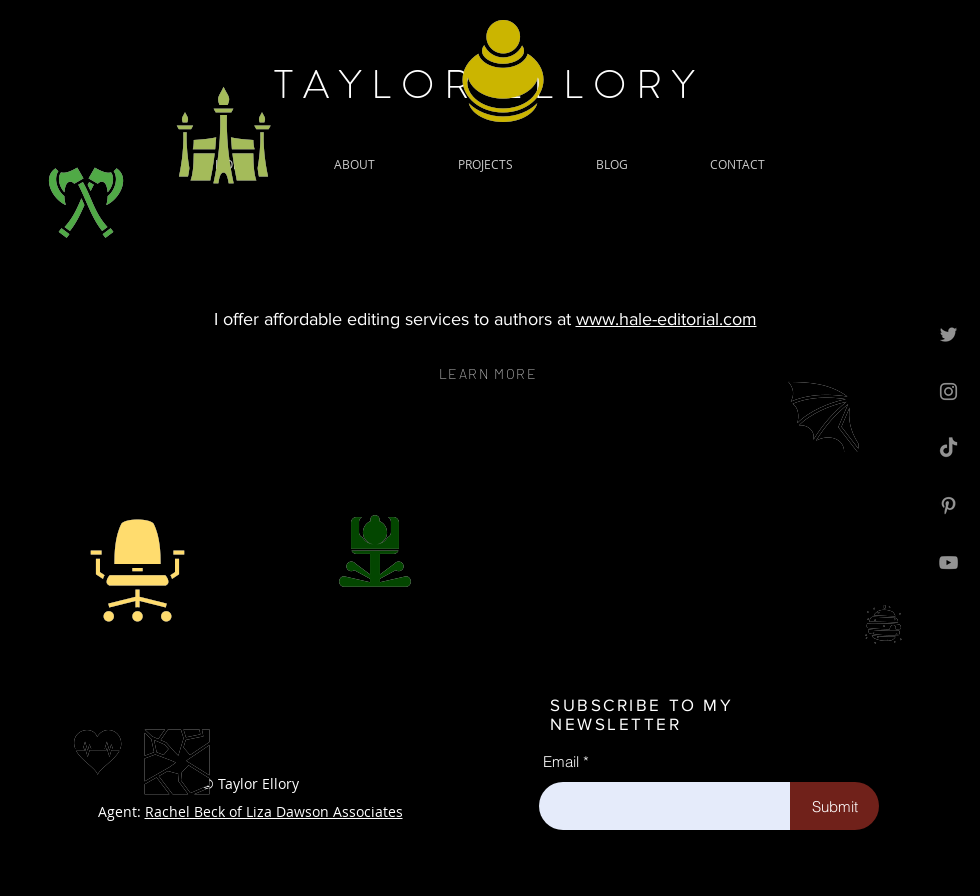  What do you see at coordinates (823, 417) in the screenshot?
I see `select bat or vampire character class` at bounding box center [823, 417].